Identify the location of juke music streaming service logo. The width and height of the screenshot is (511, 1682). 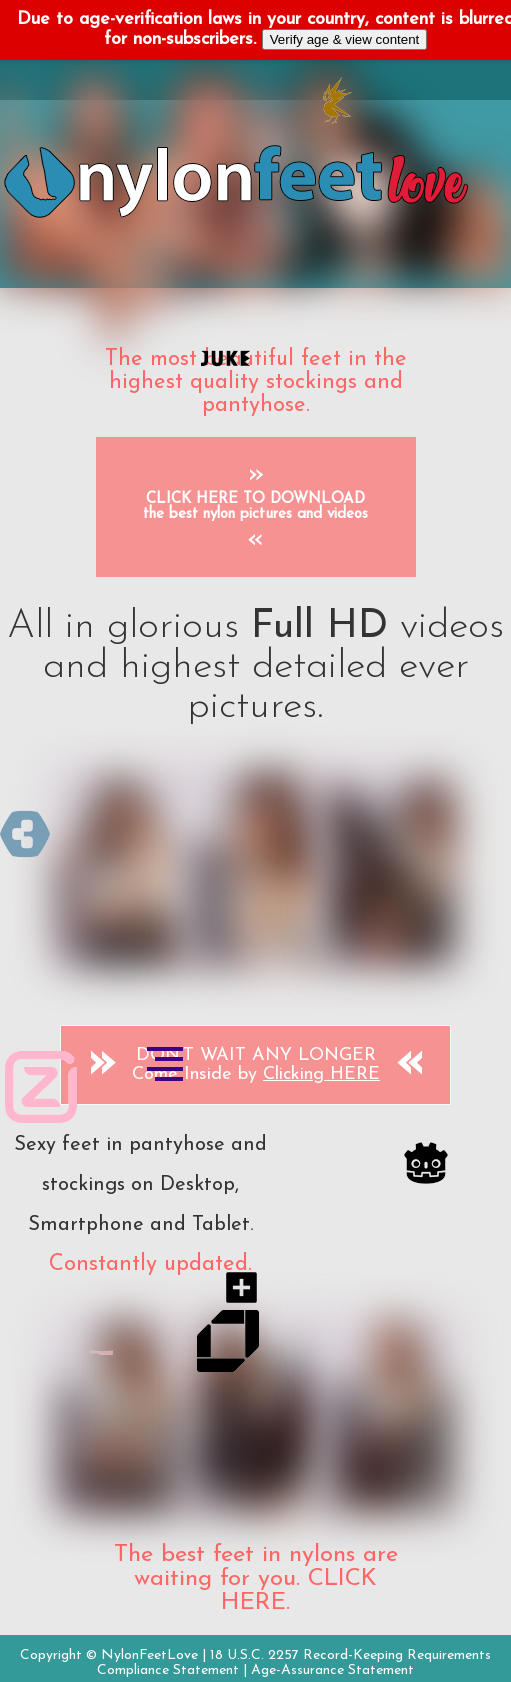
(225, 358).